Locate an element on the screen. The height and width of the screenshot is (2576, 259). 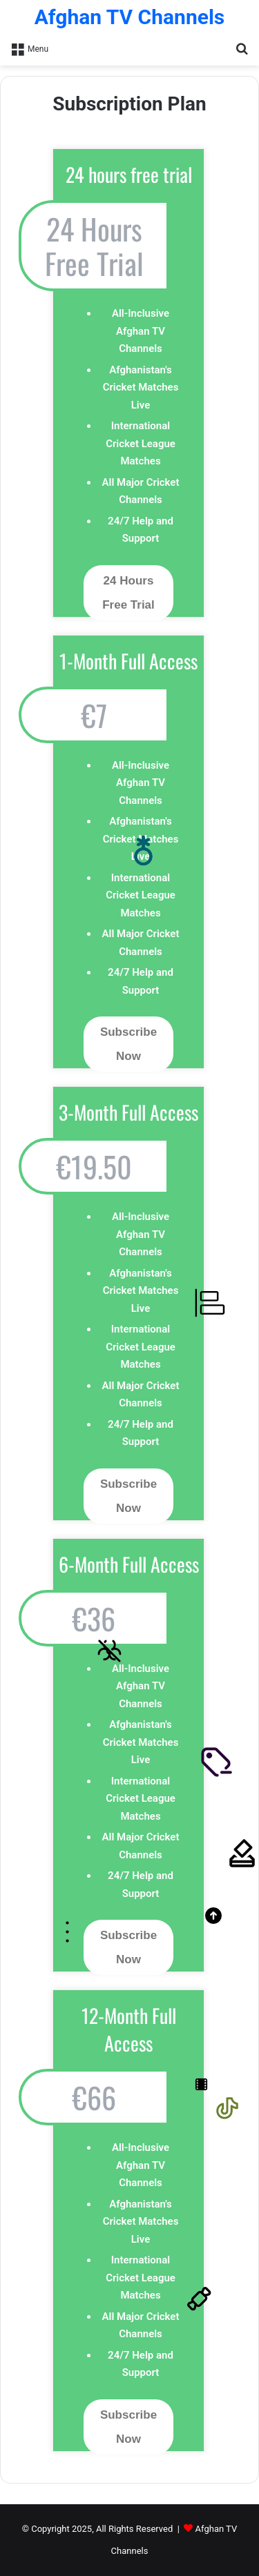
open more options menu is located at coordinates (67, 1931).